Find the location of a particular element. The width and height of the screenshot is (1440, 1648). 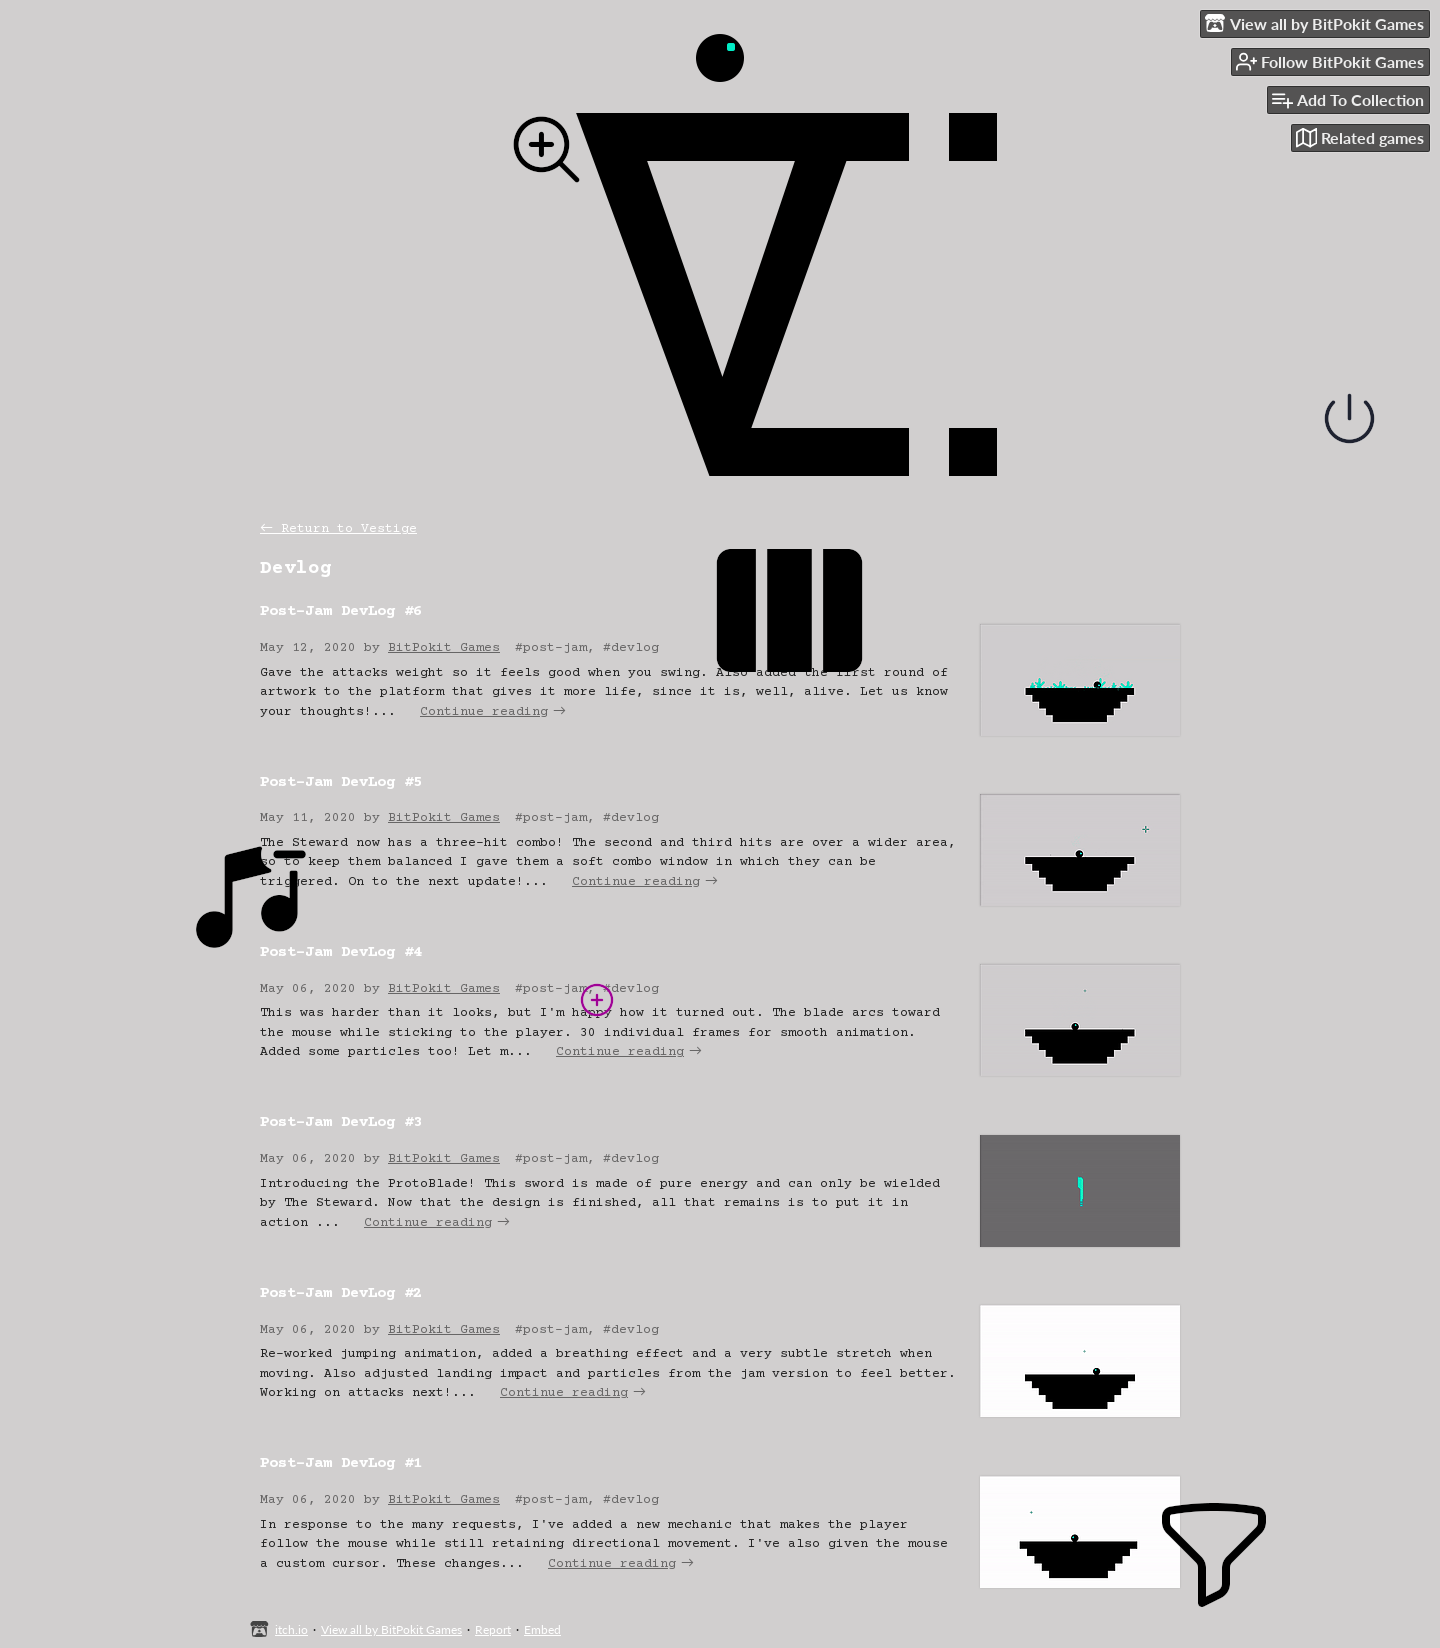

filter or sort content is located at coordinates (1214, 1555).